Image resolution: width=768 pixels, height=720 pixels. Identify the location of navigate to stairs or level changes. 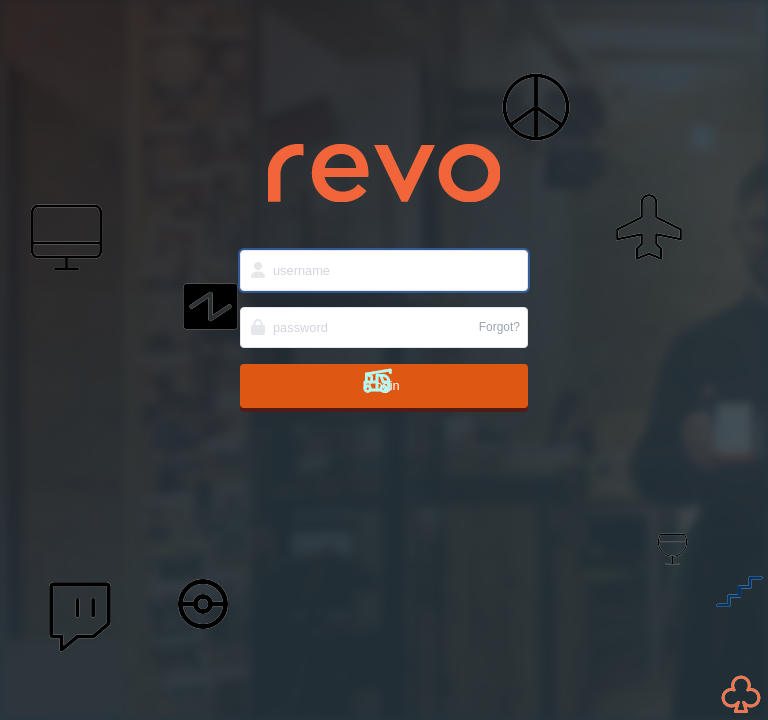
(739, 591).